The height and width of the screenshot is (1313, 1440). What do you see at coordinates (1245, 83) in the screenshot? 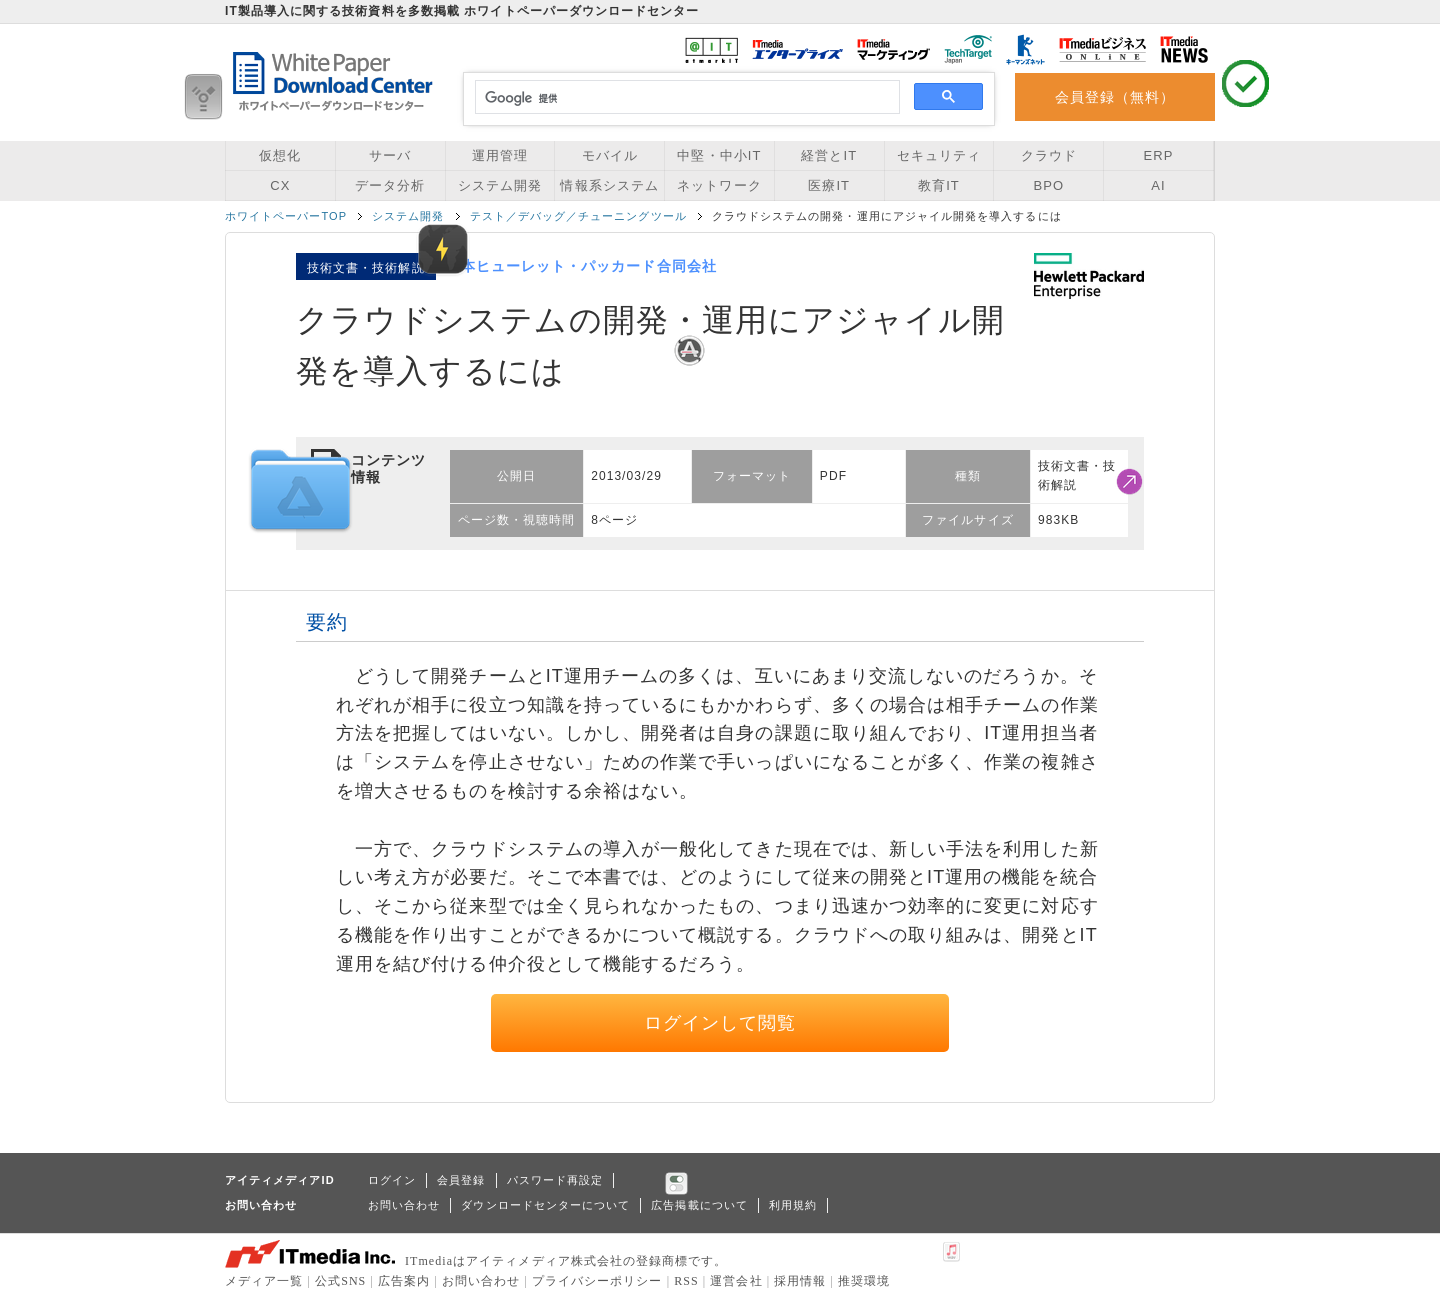
I see `file successfully synced to OneDrive` at bounding box center [1245, 83].